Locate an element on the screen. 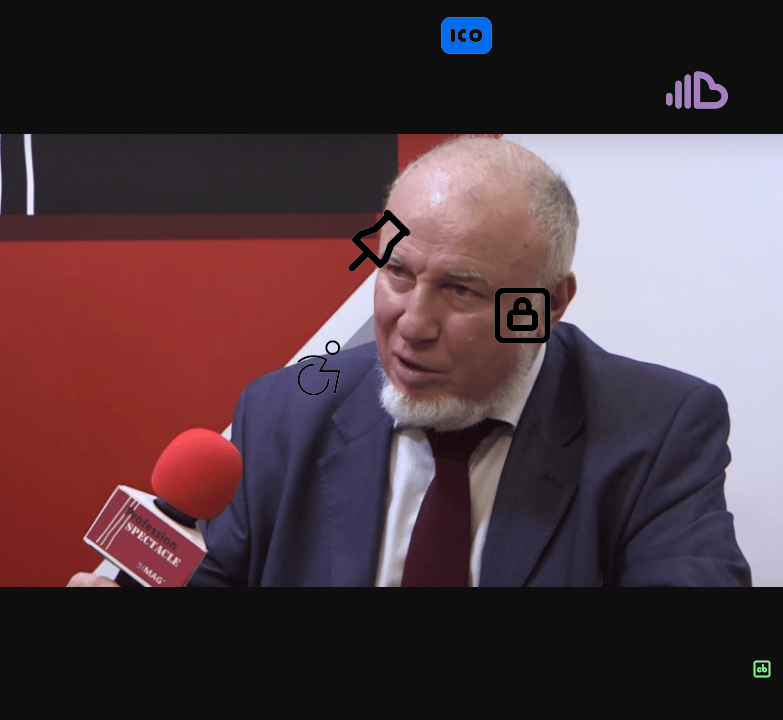 Image resolution: width=783 pixels, height=720 pixels. indicates wheelchair accessible route or facility is located at coordinates (320, 369).